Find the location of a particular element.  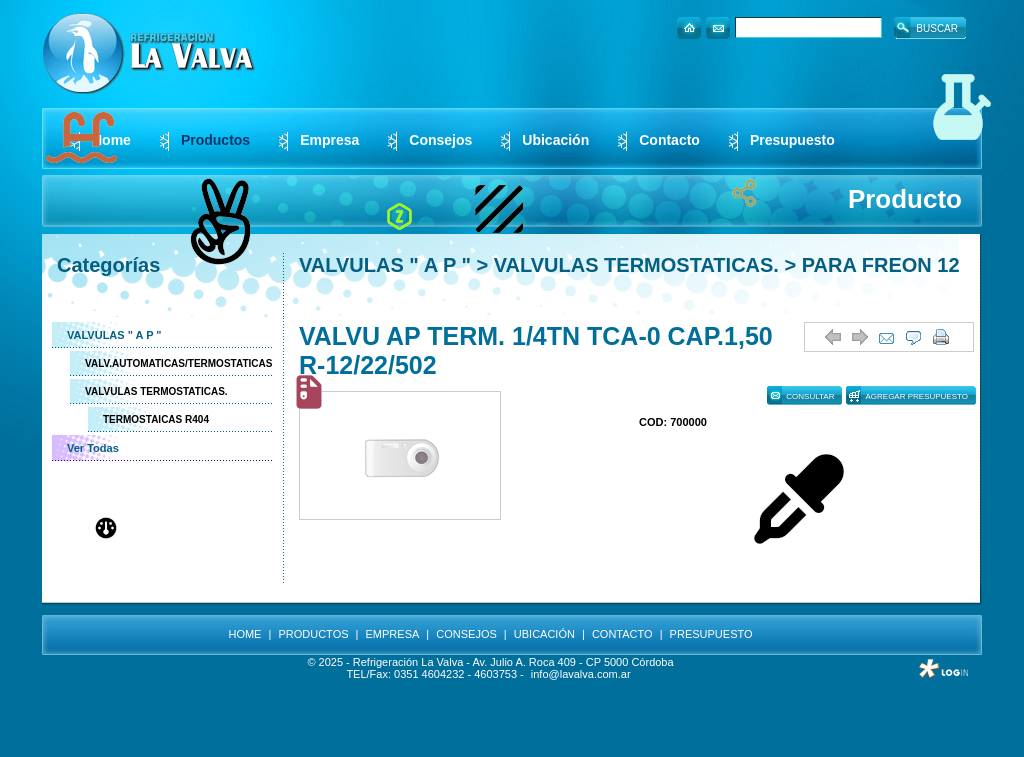

select a color from the canvas is located at coordinates (799, 499).